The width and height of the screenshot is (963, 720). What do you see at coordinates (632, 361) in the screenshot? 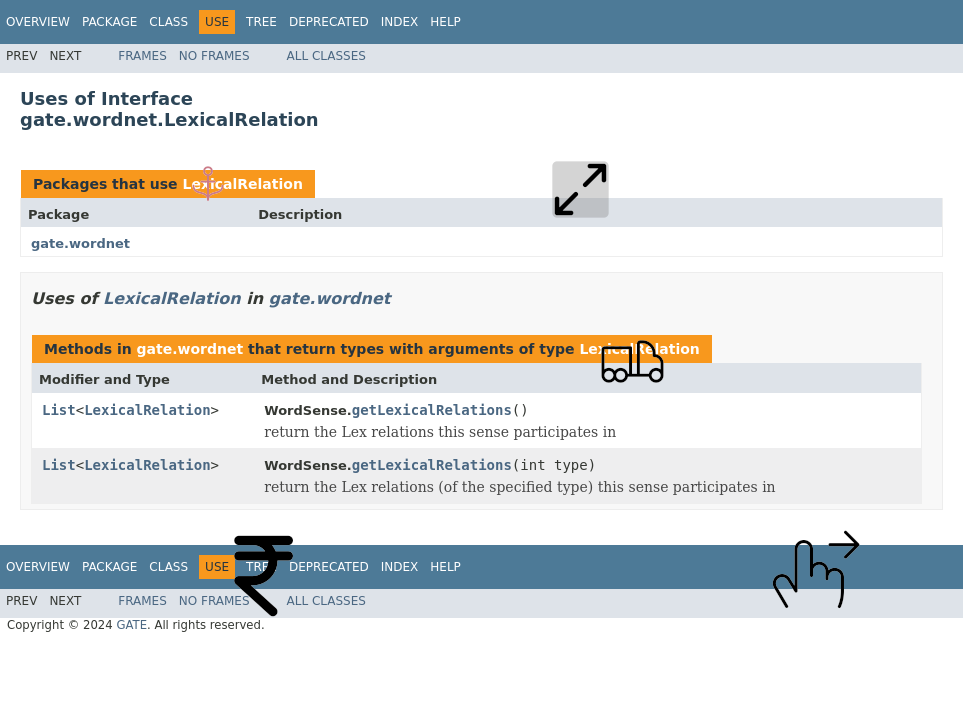
I see `track shipment or delivery status` at bounding box center [632, 361].